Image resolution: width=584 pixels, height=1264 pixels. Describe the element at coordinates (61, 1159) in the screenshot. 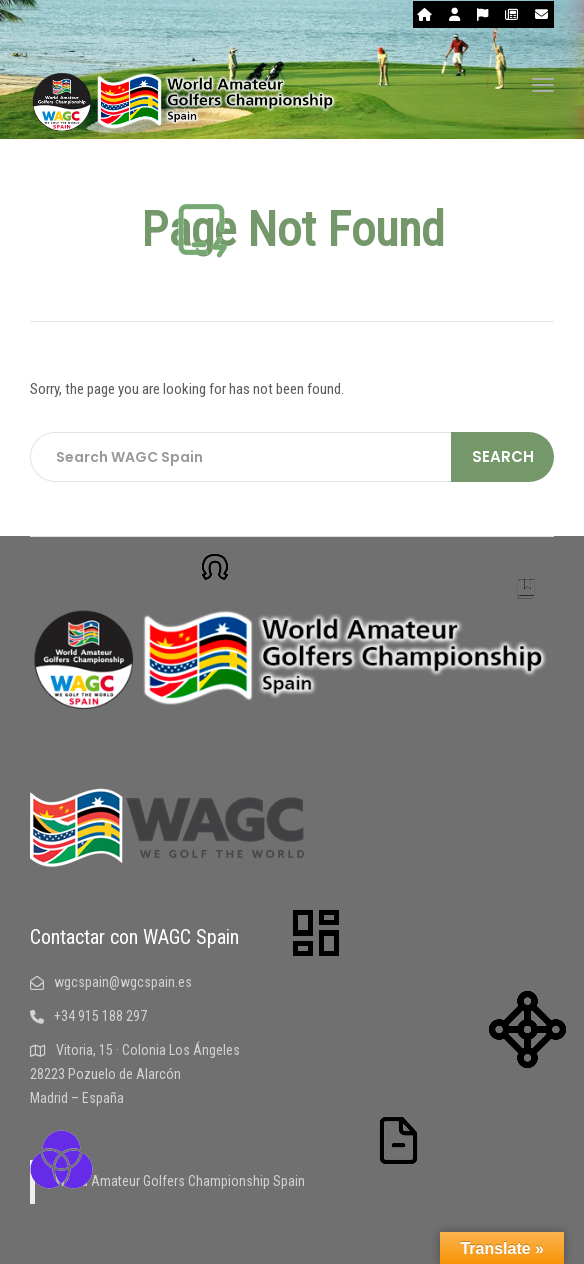

I see `adjust color filter settings` at that location.